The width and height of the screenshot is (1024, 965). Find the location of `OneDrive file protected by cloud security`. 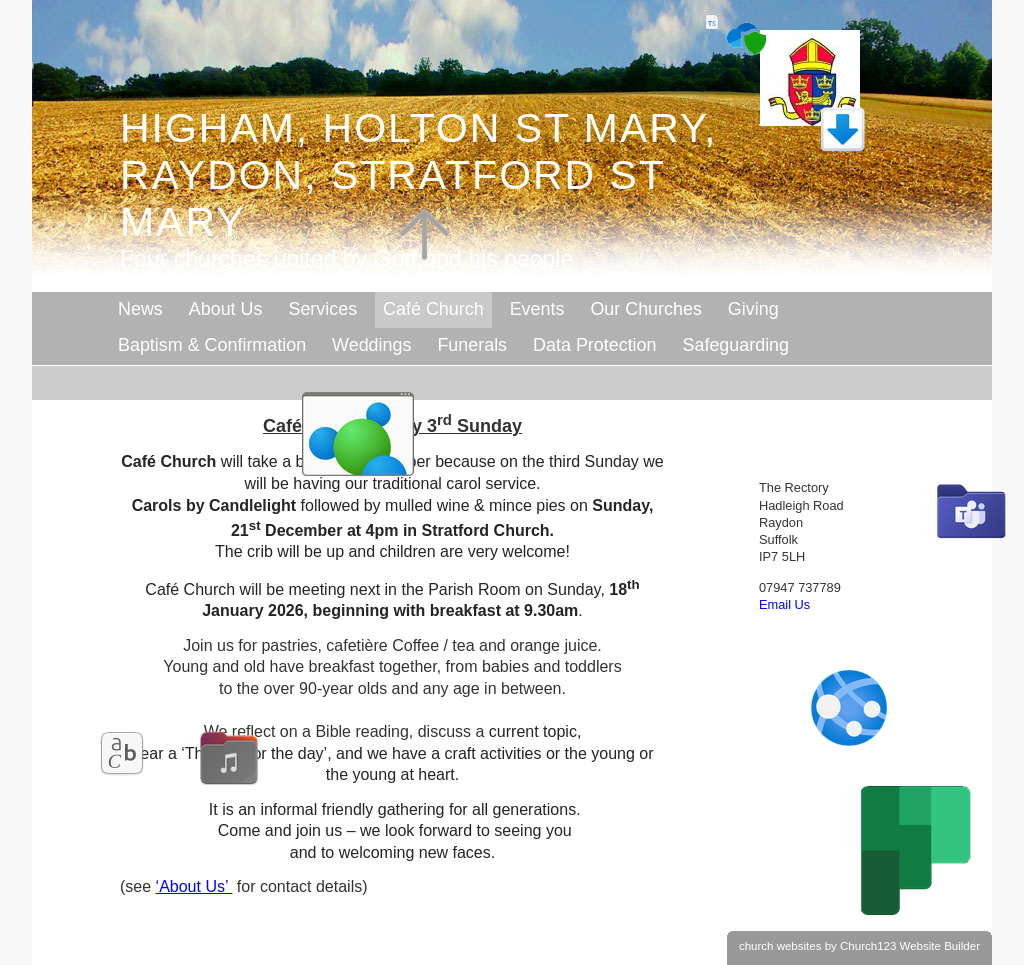

OneDrive file protected by cloud security is located at coordinates (746, 35).